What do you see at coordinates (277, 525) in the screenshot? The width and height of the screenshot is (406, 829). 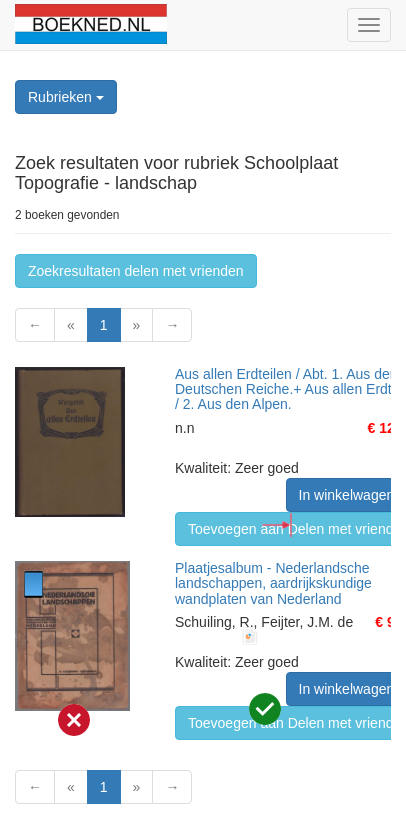 I see `go to the last item or page` at bounding box center [277, 525].